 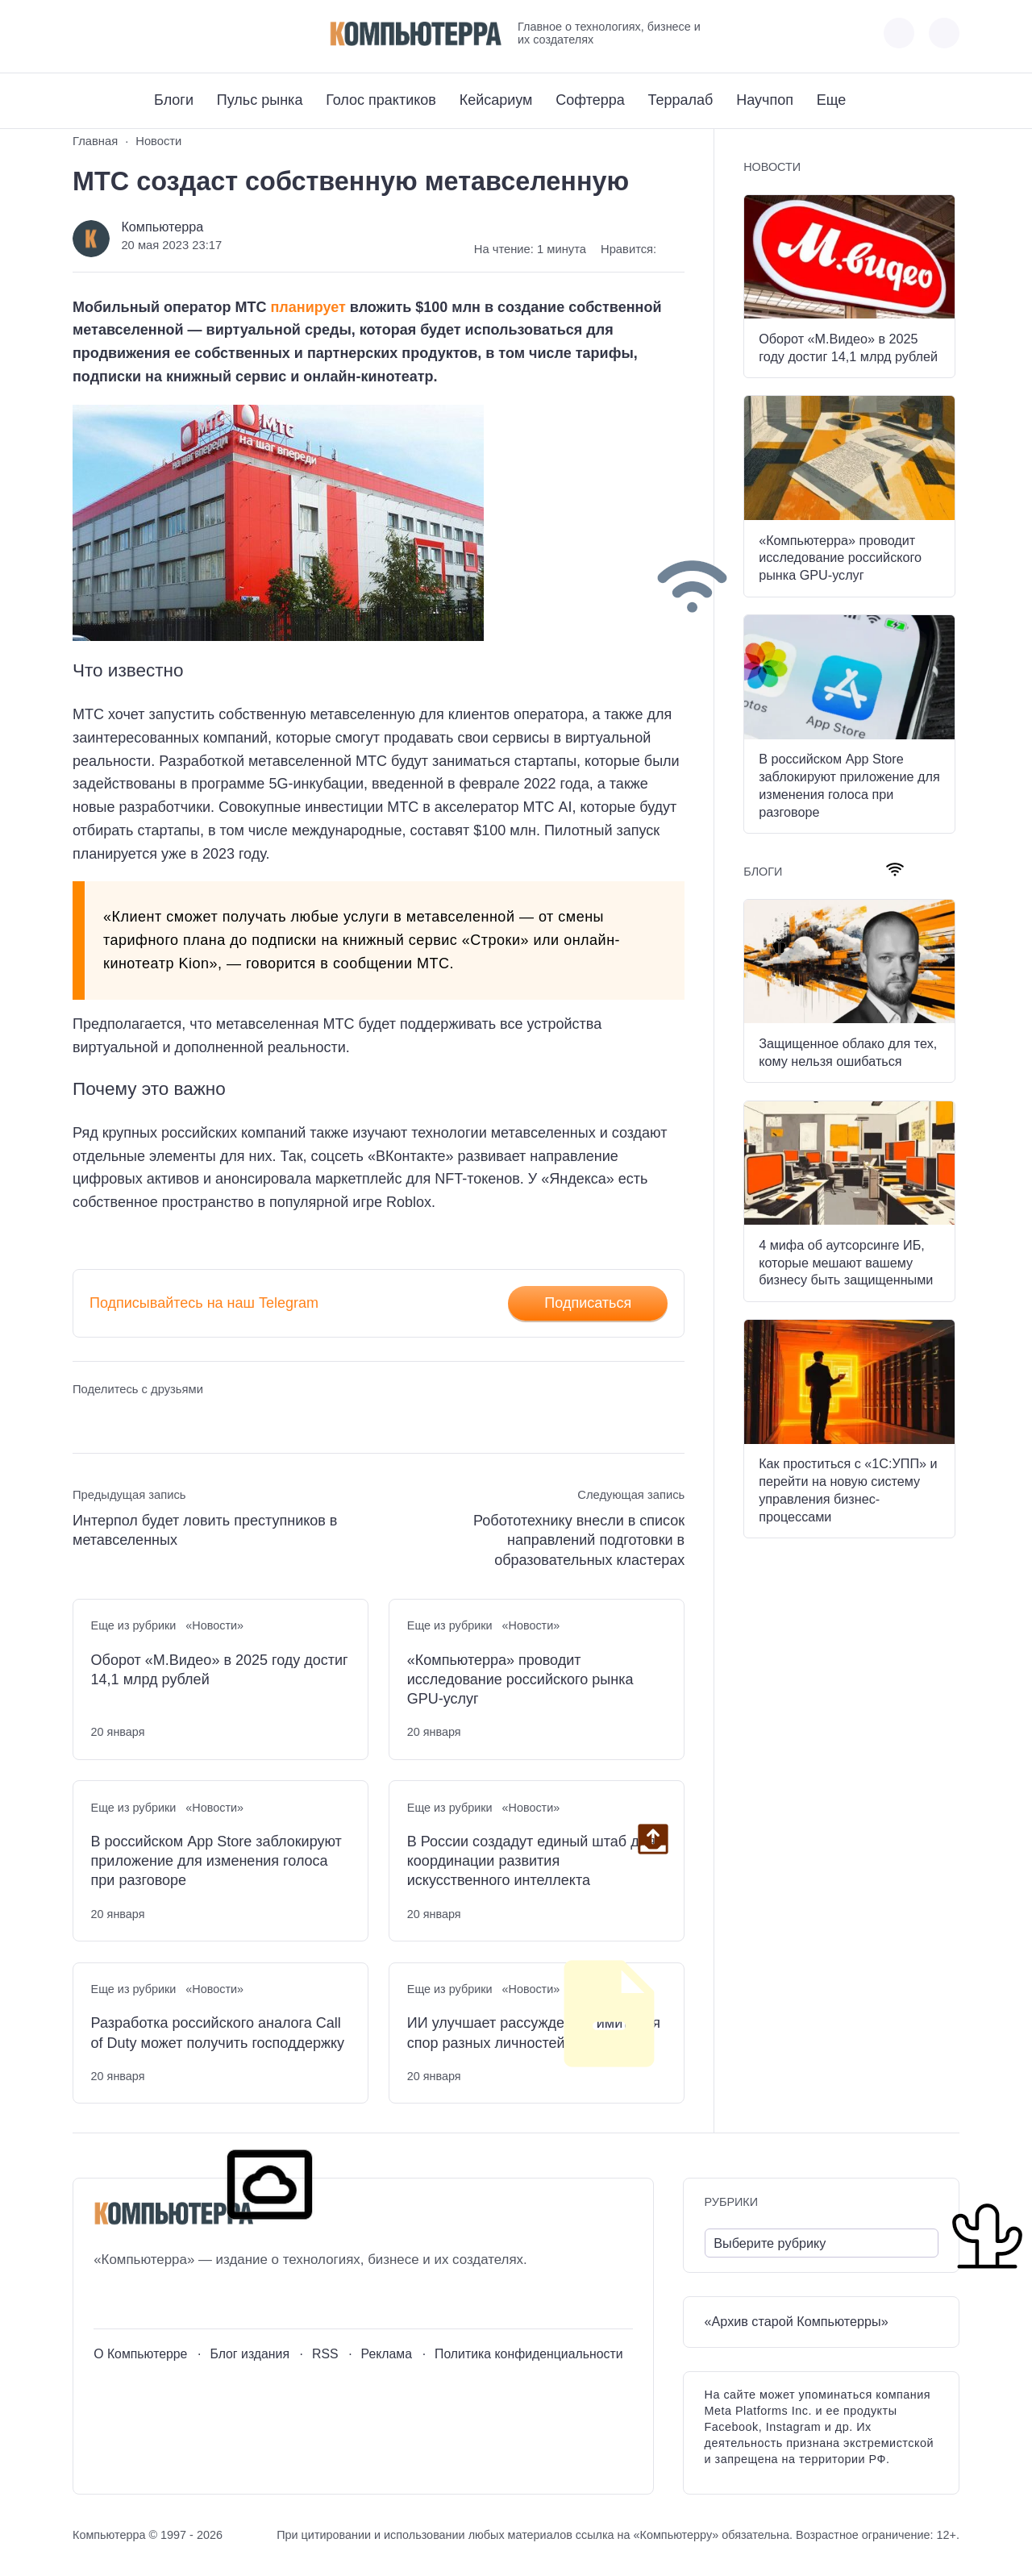 What do you see at coordinates (609, 2013) in the screenshot?
I see `remove content from a file` at bounding box center [609, 2013].